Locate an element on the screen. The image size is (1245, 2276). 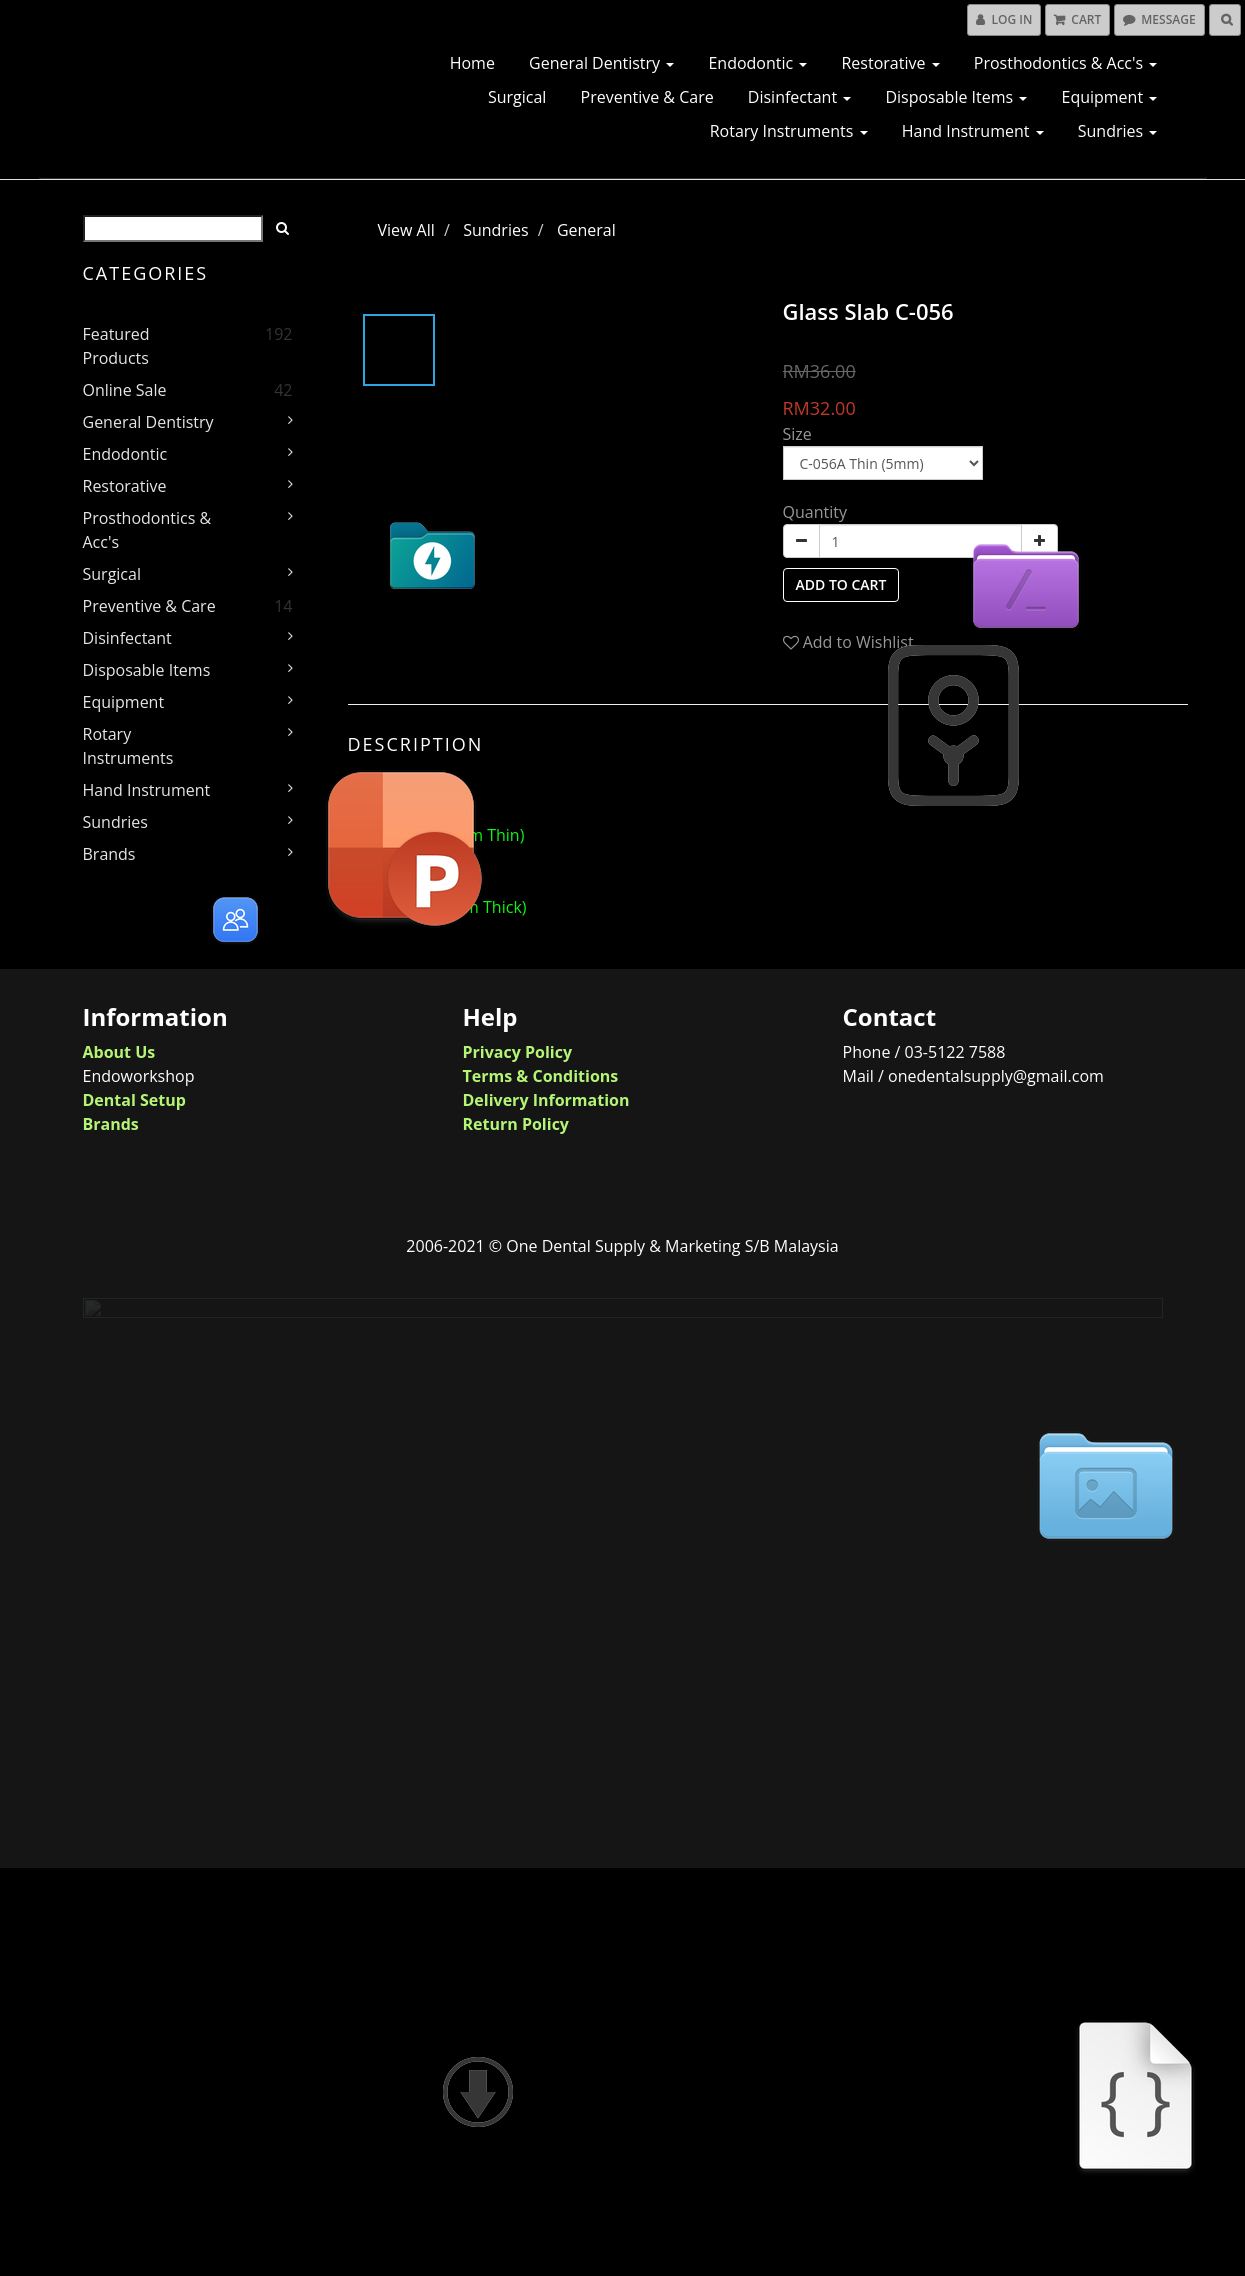
a blank or empty script file is located at coordinates (1135, 2098).